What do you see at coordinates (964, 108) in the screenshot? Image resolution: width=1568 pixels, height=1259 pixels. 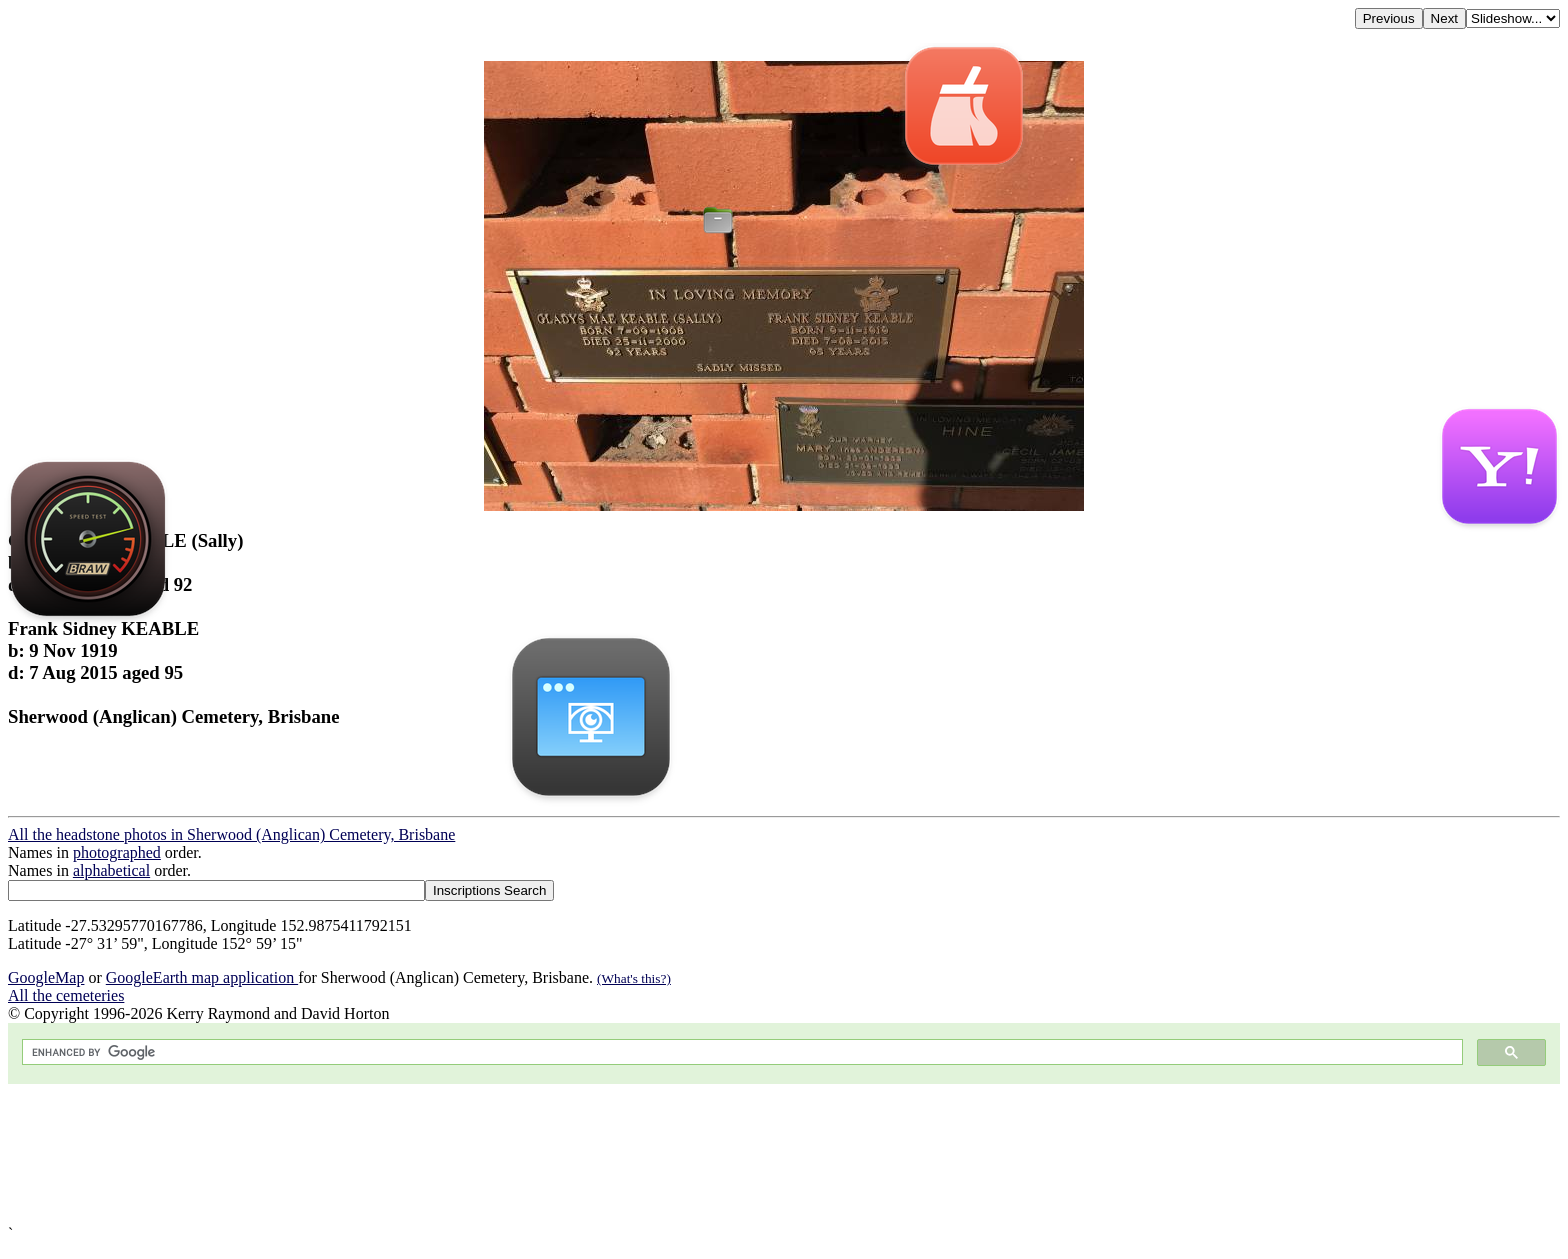 I see `access privacy and storage cleanup settings` at bounding box center [964, 108].